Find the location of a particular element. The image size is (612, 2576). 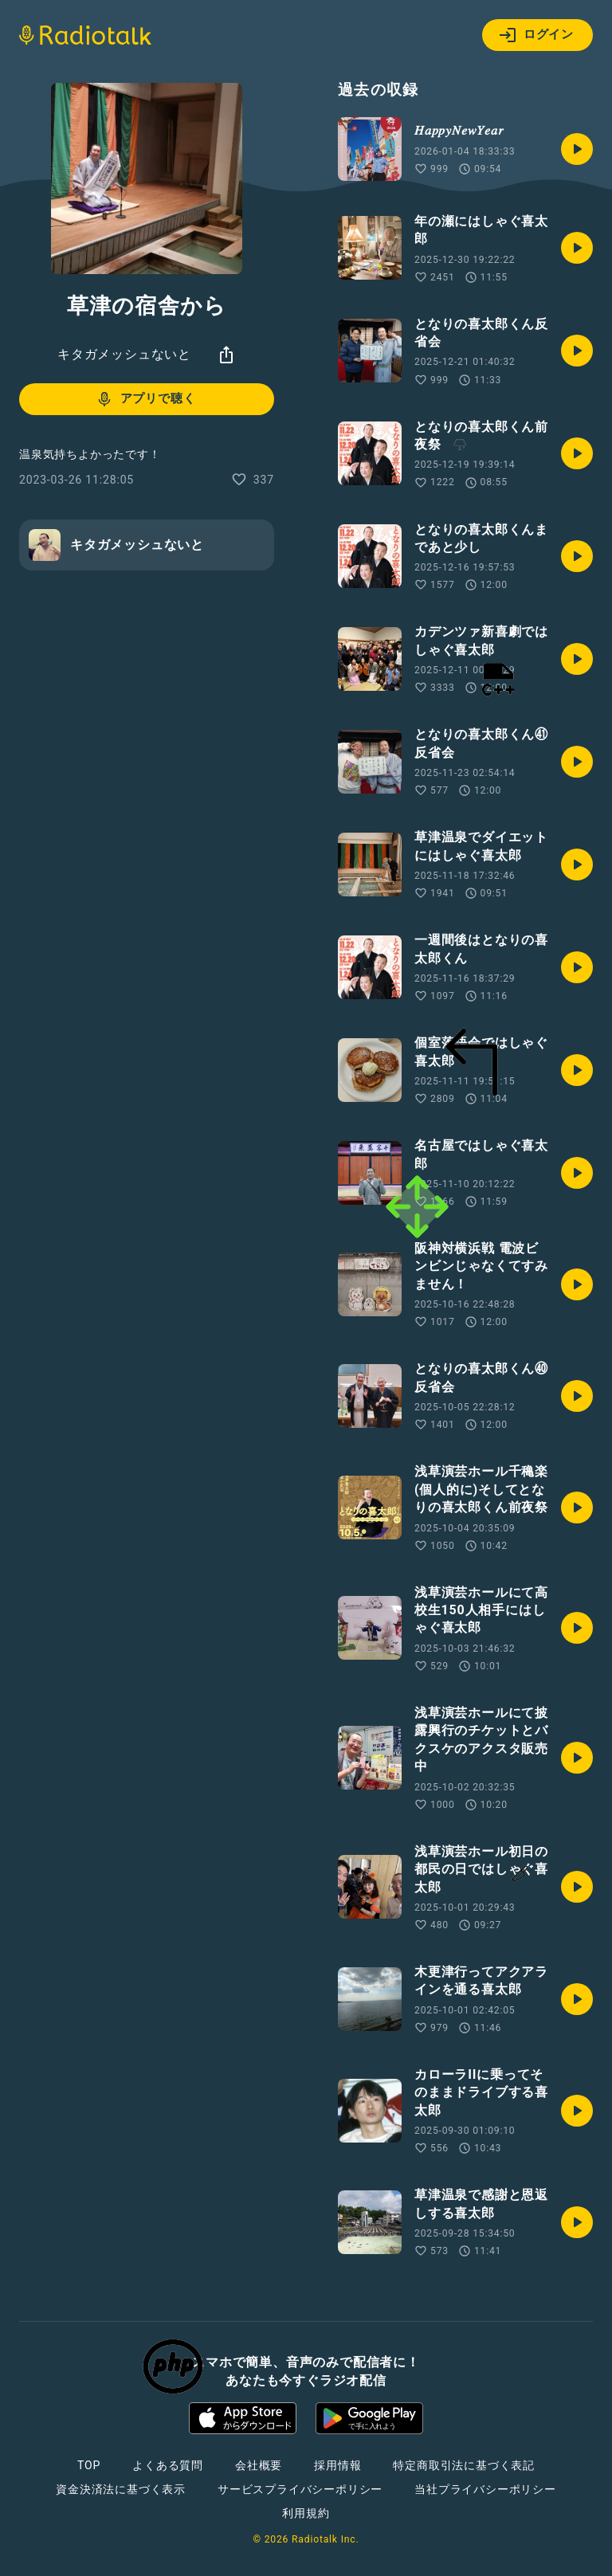

go back to previous screen is located at coordinates (474, 1062).